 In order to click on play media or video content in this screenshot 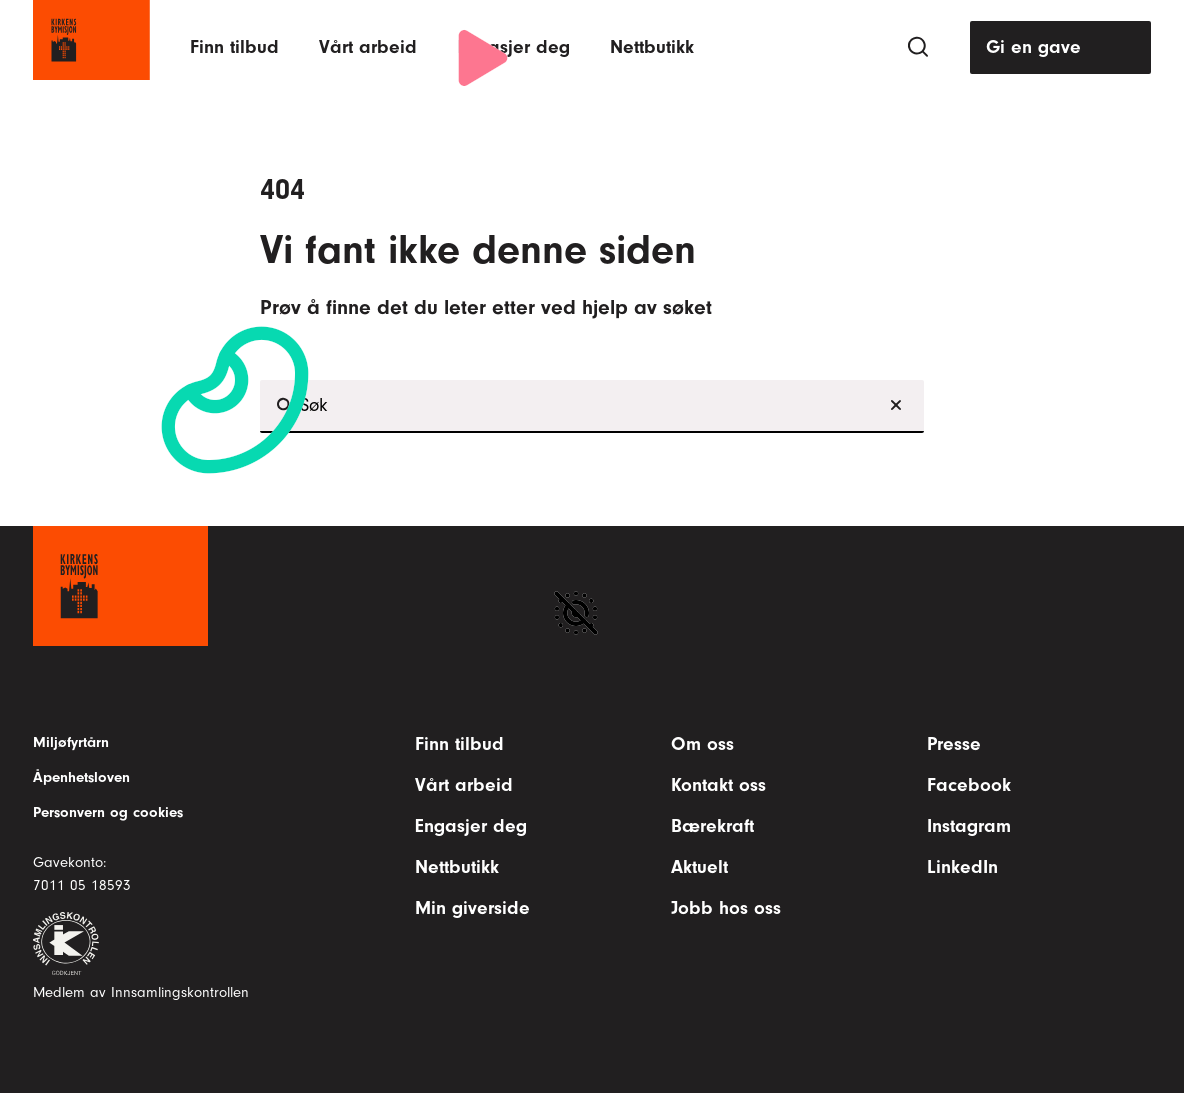, I will do `click(483, 58)`.